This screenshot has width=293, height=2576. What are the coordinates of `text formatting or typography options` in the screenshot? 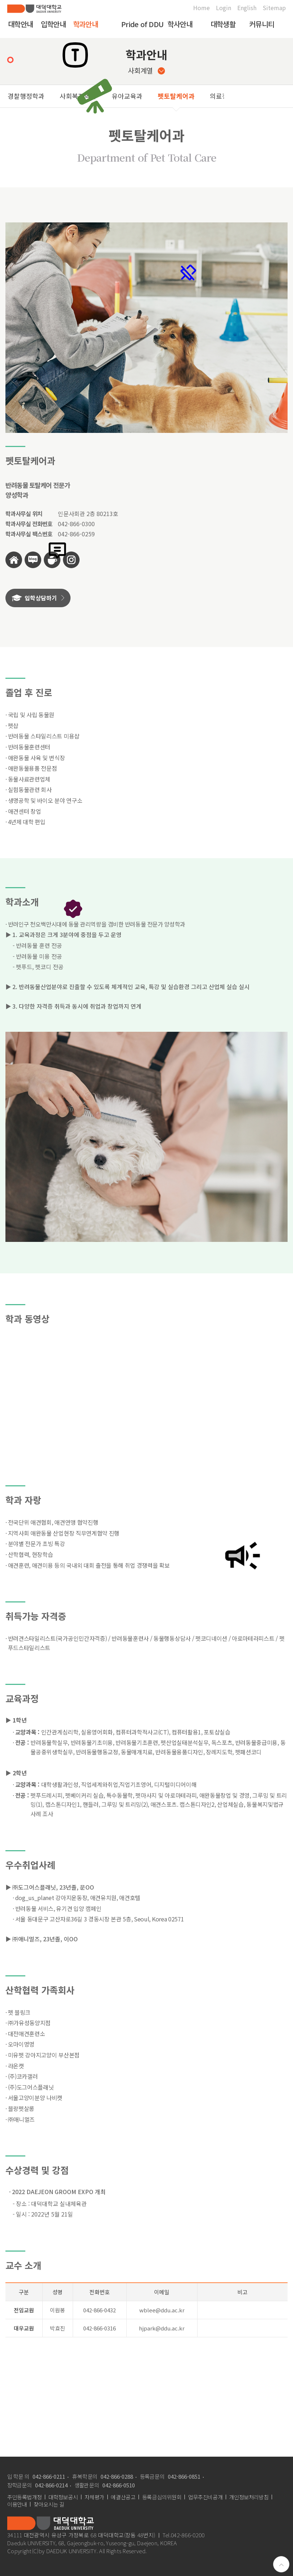 It's located at (75, 55).